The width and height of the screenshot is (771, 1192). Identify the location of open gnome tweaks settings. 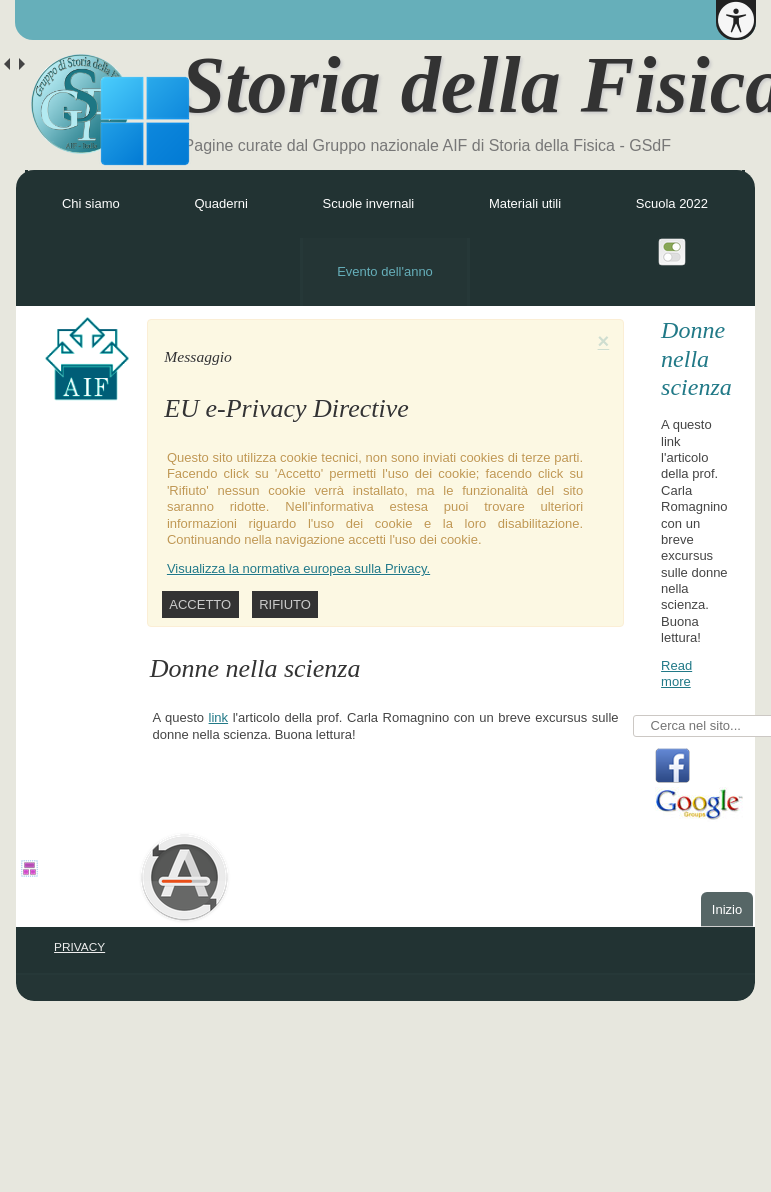
(672, 252).